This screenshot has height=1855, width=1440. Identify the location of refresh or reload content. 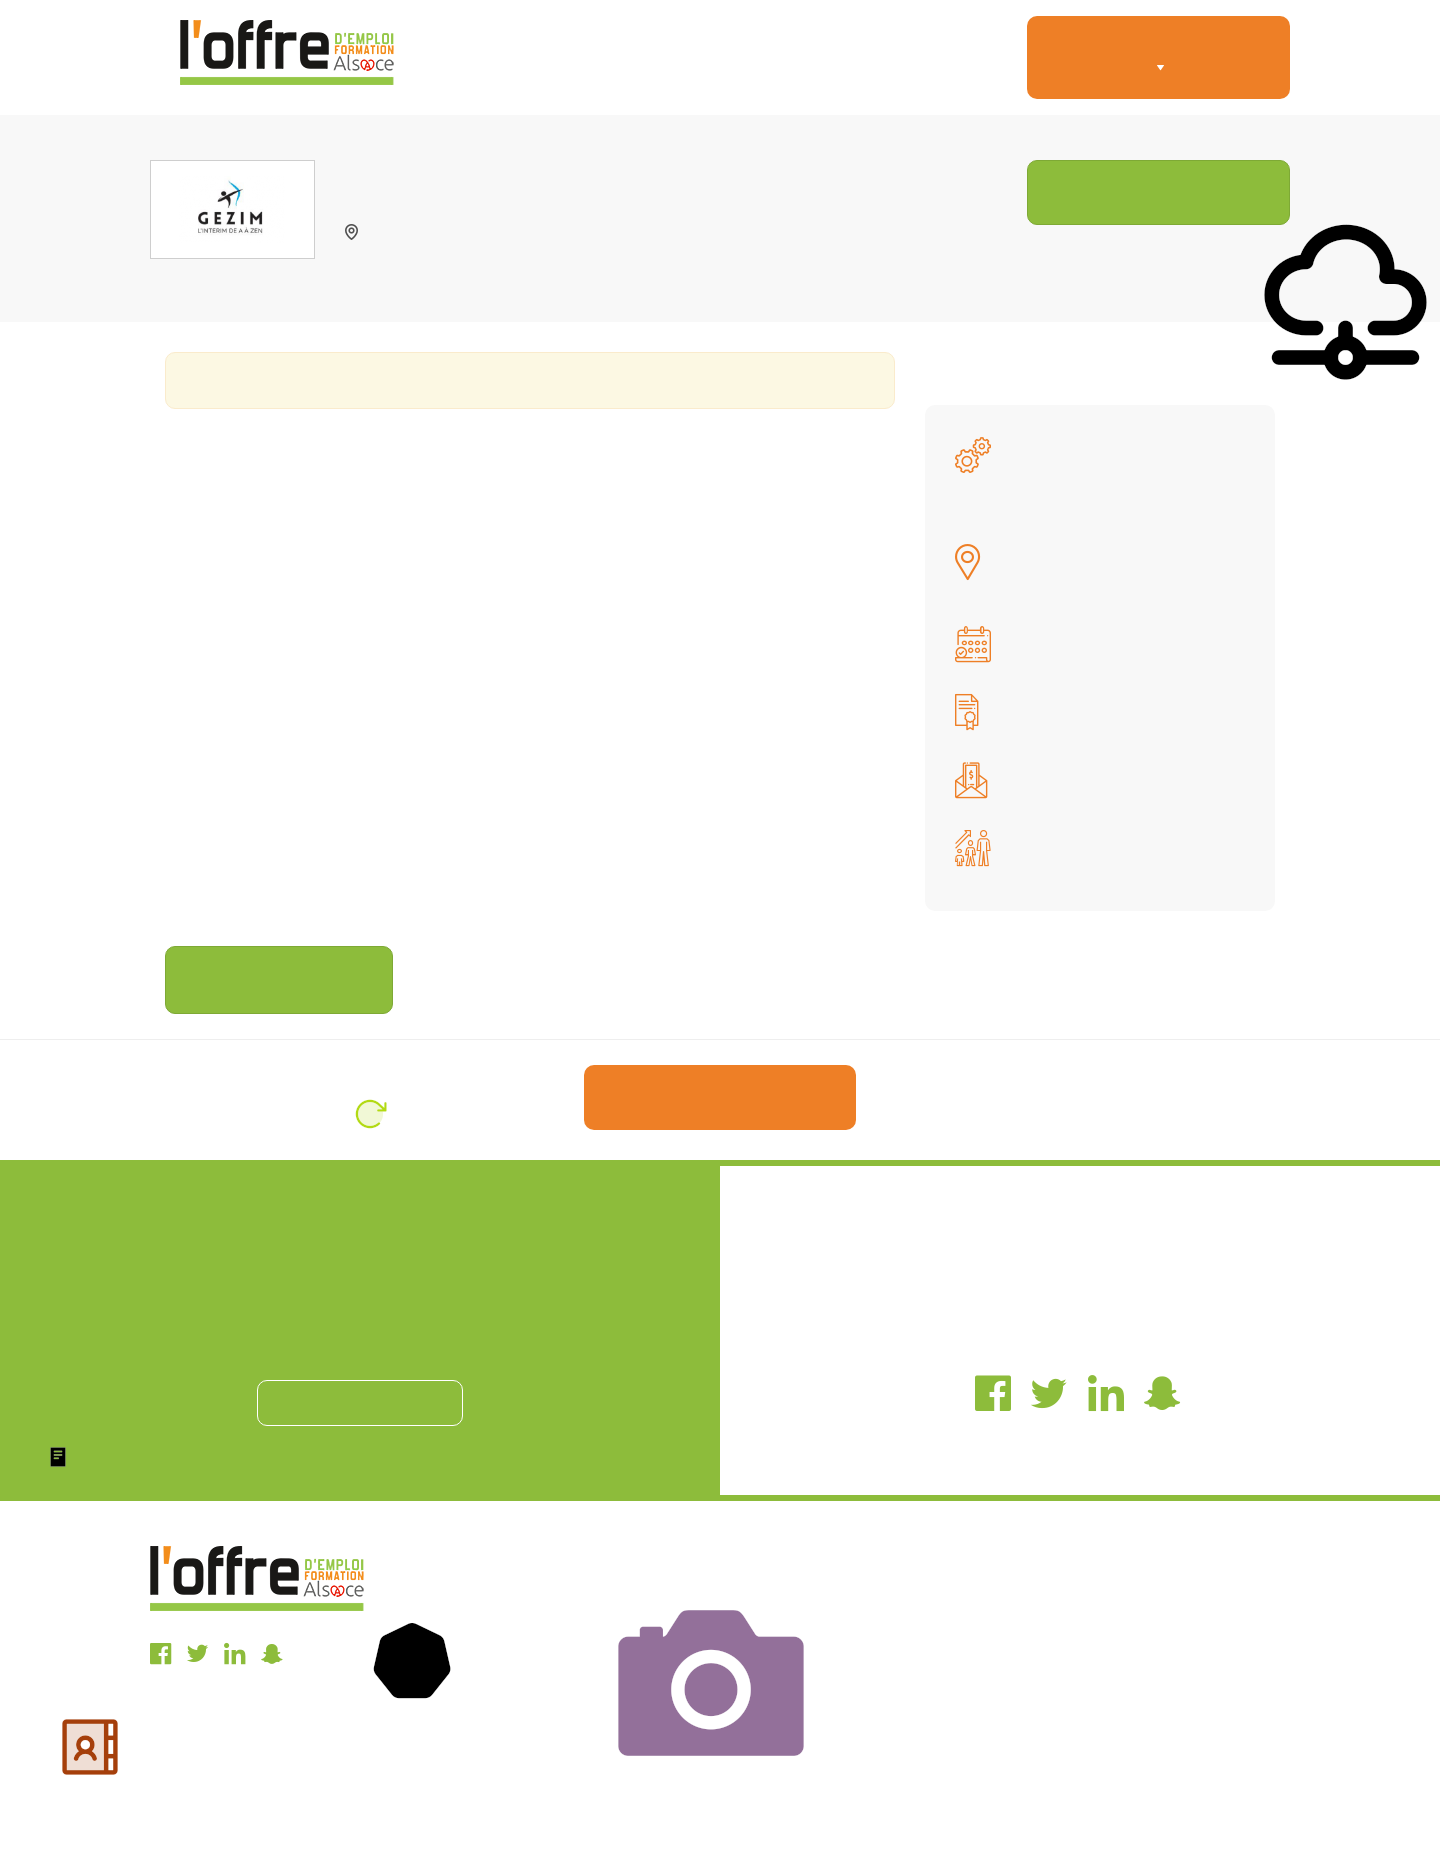
(370, 1114).